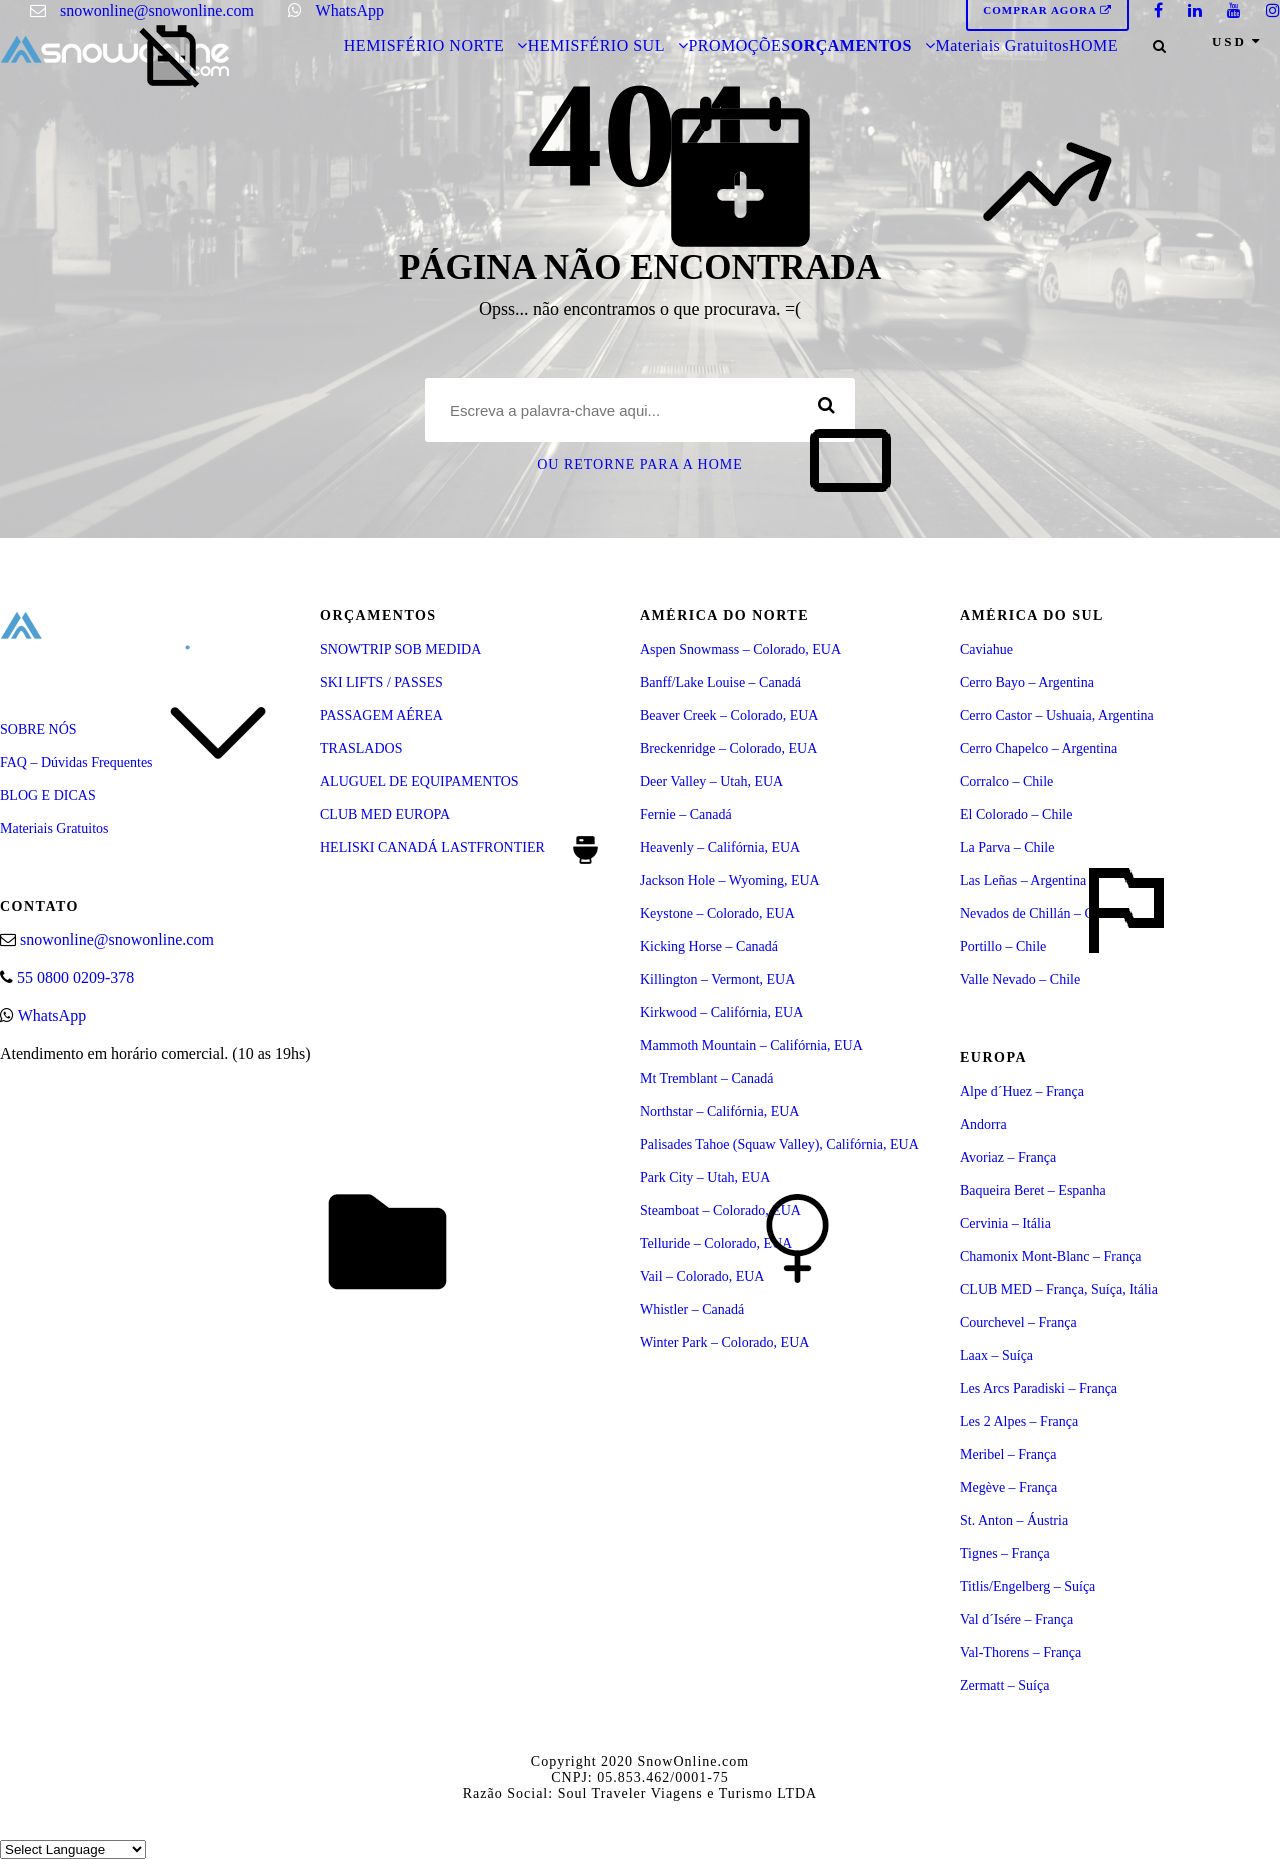 This screenshot has height=1859, width=1280. I want to click on flag or report content, so click(1124, 908).